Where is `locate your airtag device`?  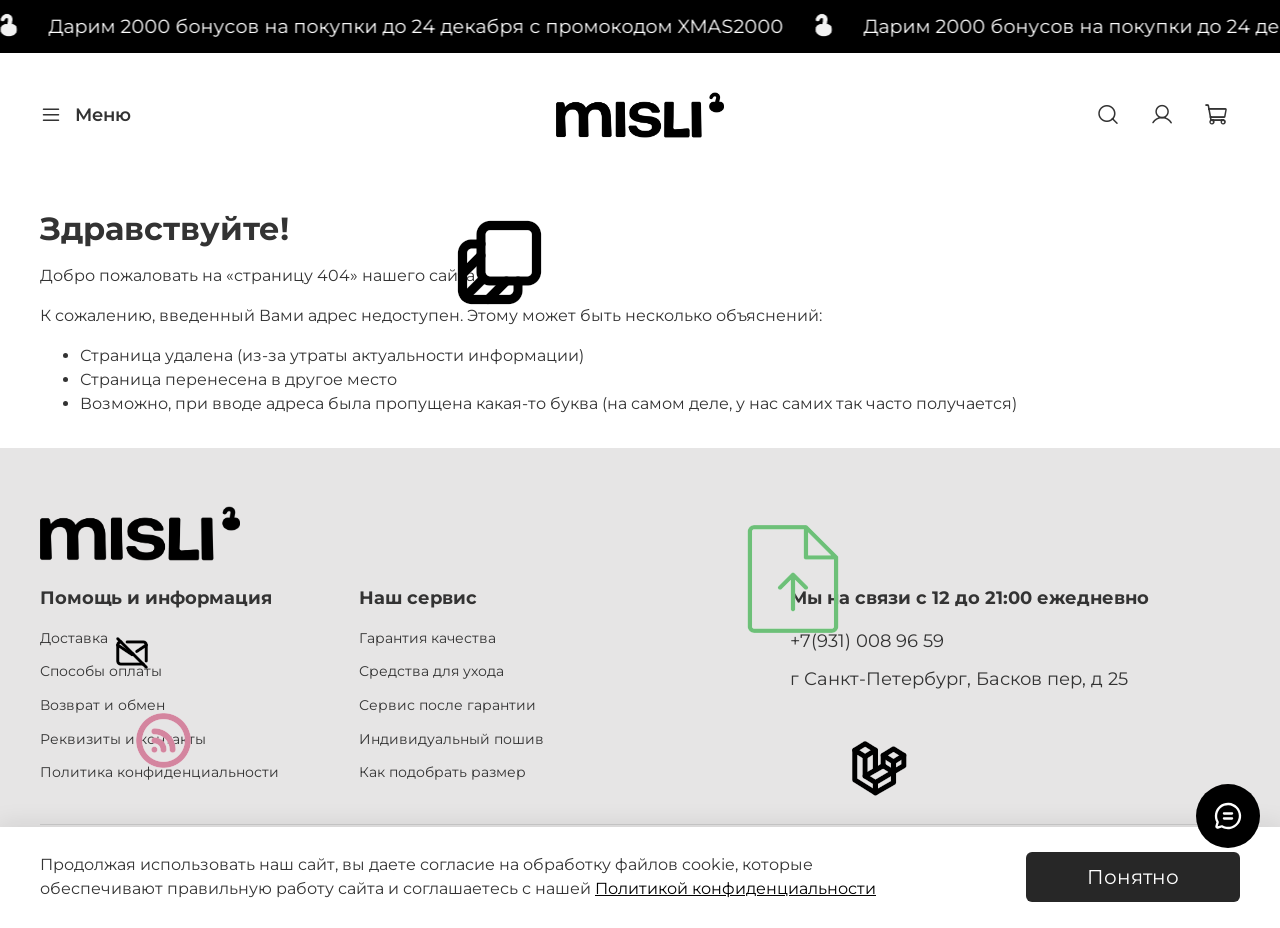
locate your airtag device is located at coordinates (163, 740).